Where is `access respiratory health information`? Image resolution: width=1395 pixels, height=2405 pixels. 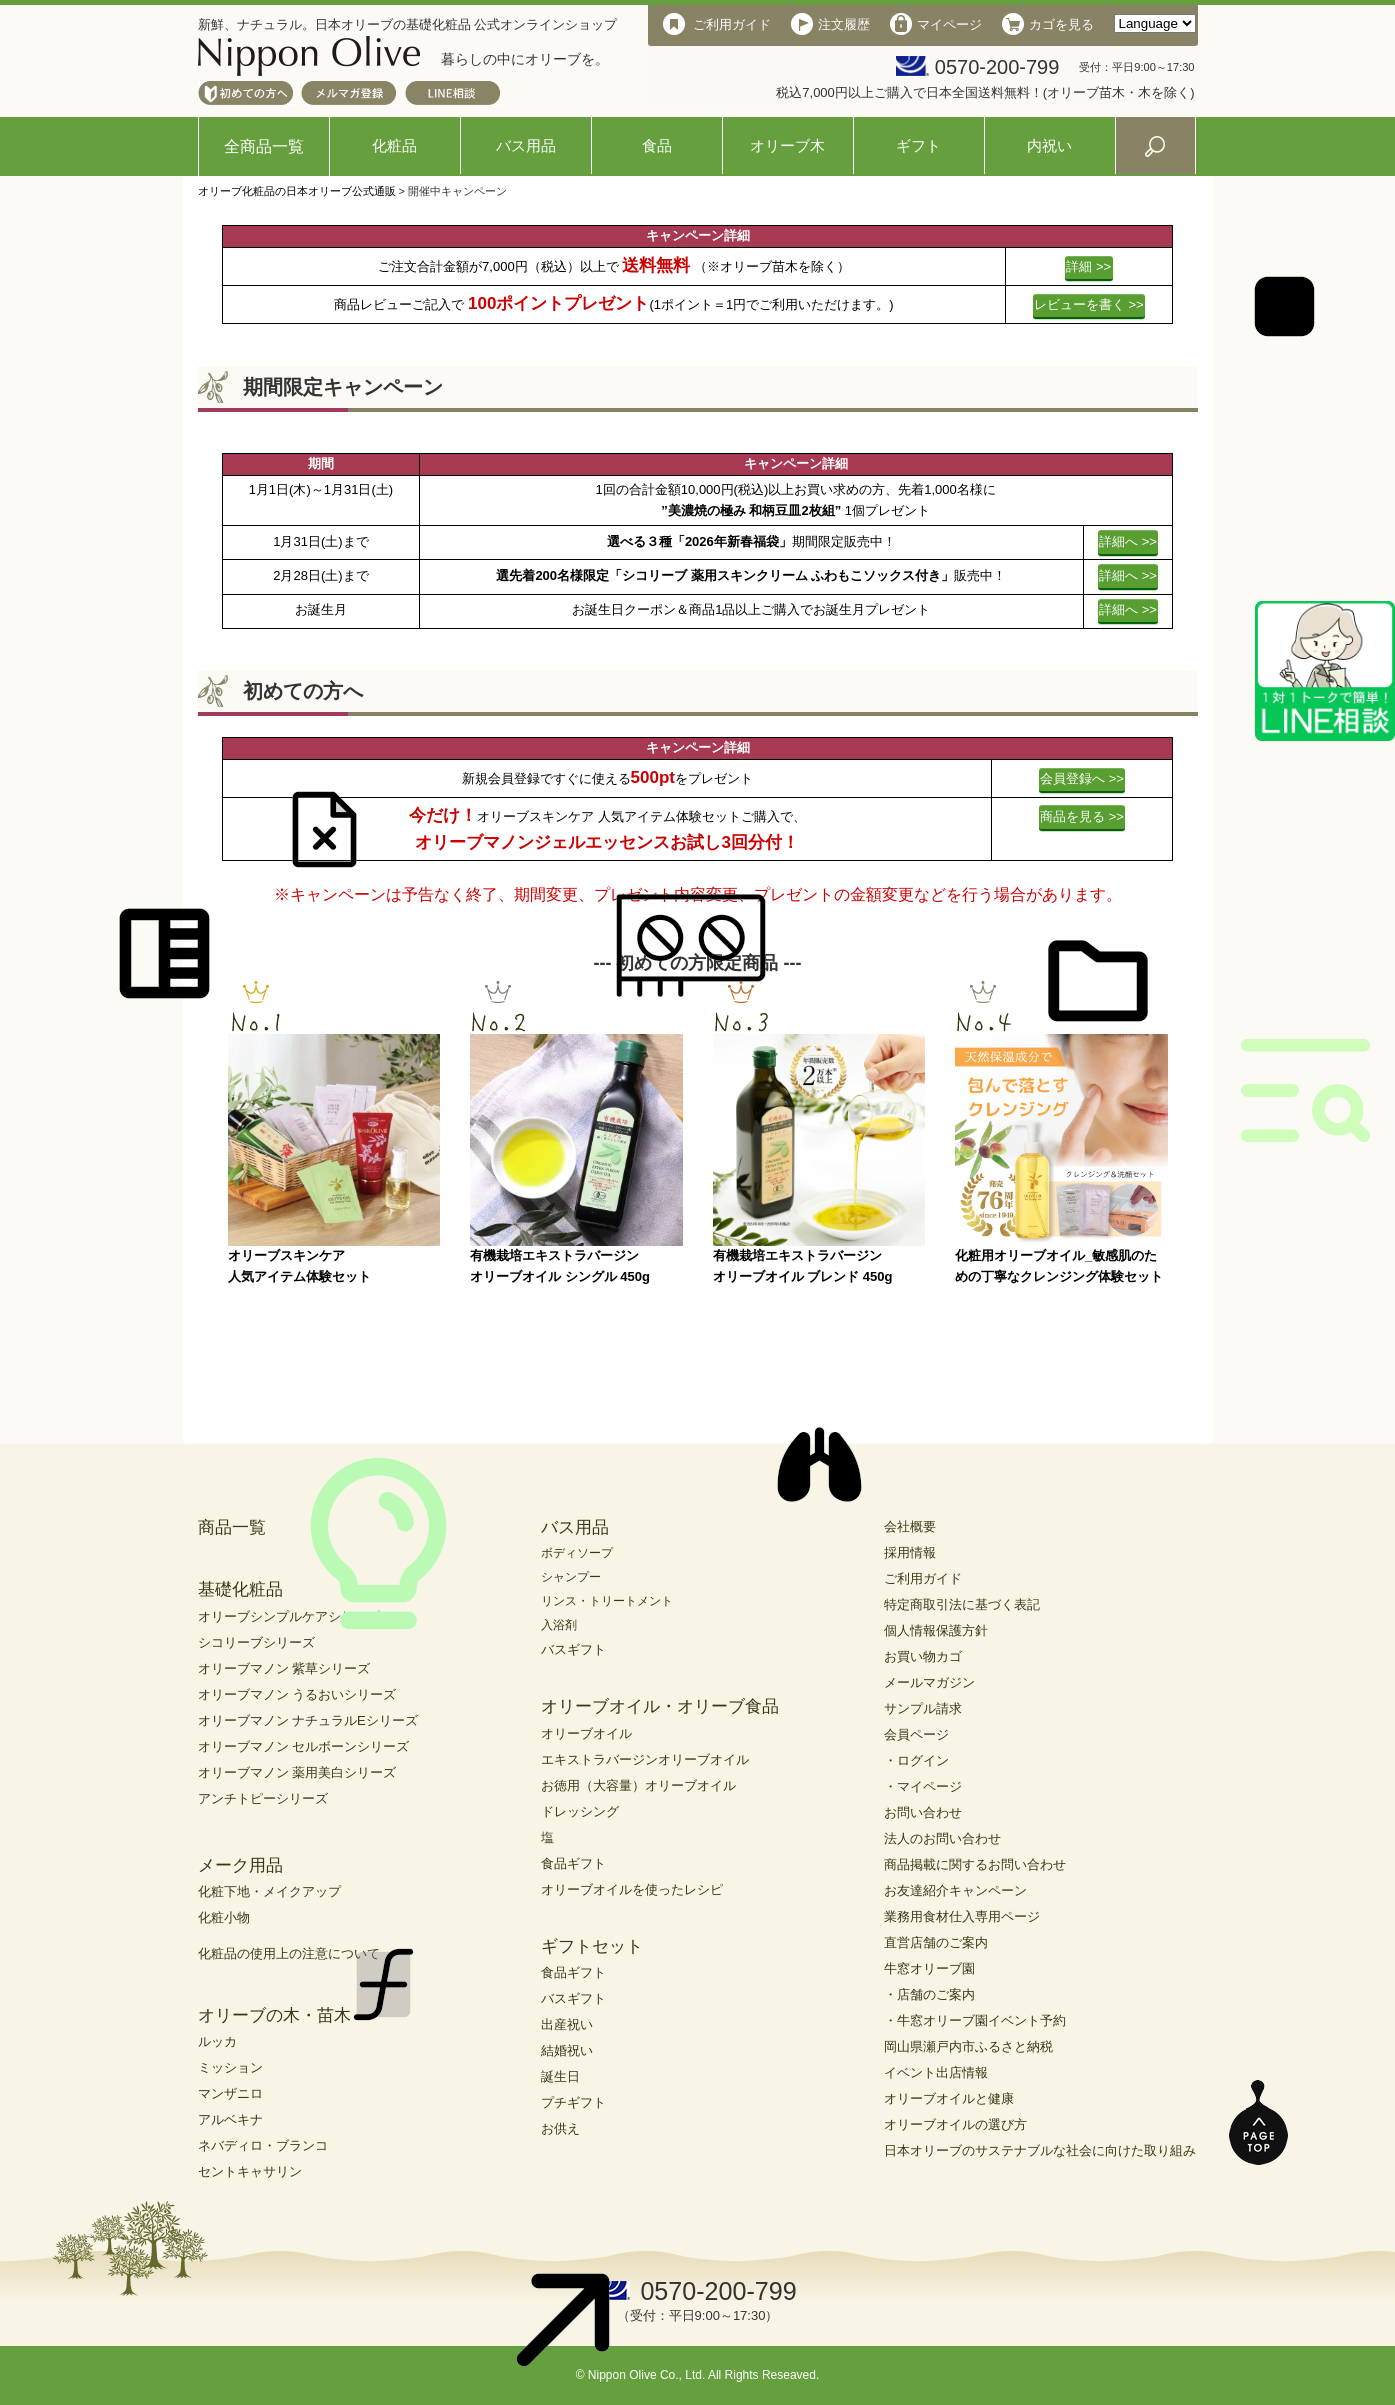
access respiratory health information is located at coordinates (819, 1464).